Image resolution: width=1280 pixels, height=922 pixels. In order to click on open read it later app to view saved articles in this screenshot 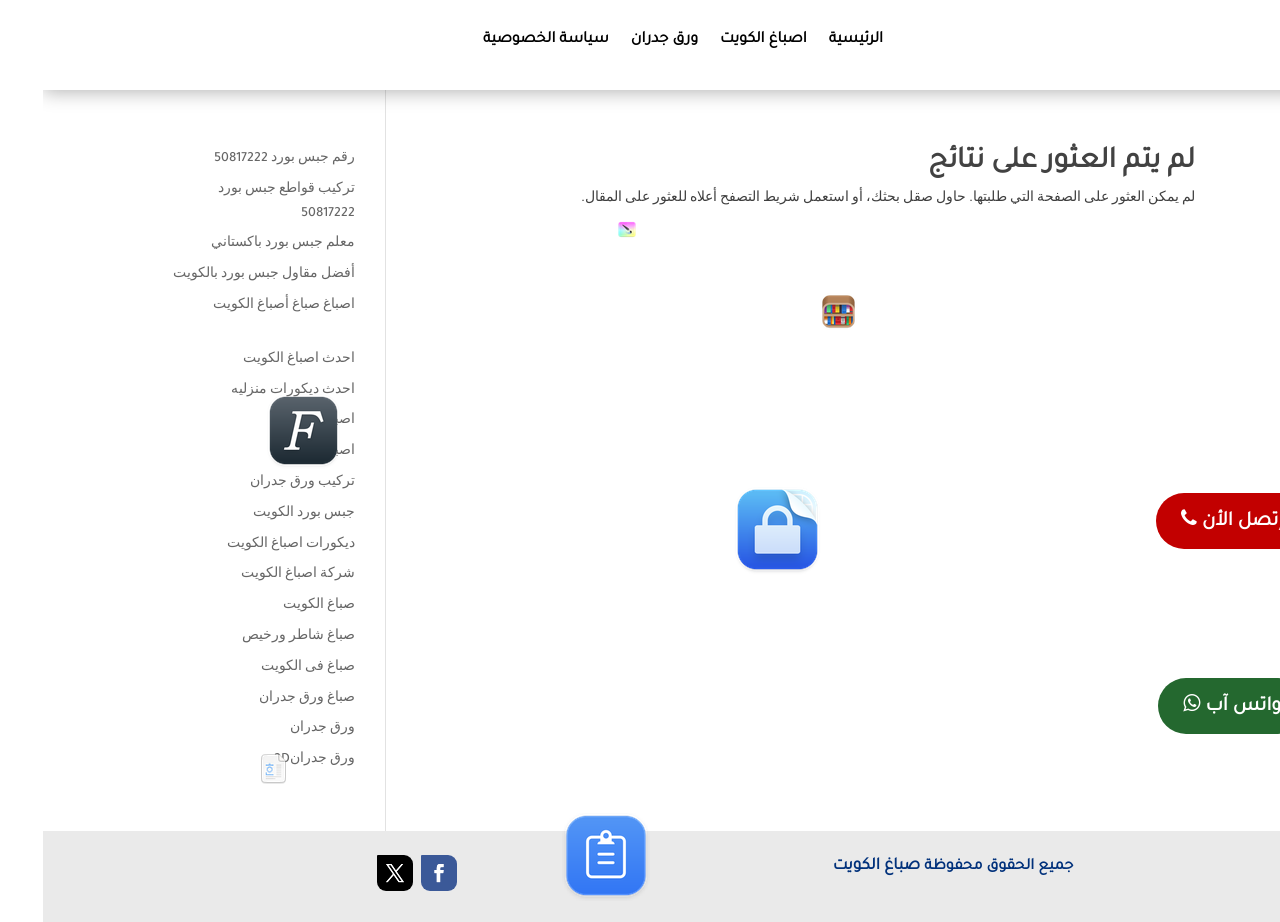, I will do `click(838, 311)`.